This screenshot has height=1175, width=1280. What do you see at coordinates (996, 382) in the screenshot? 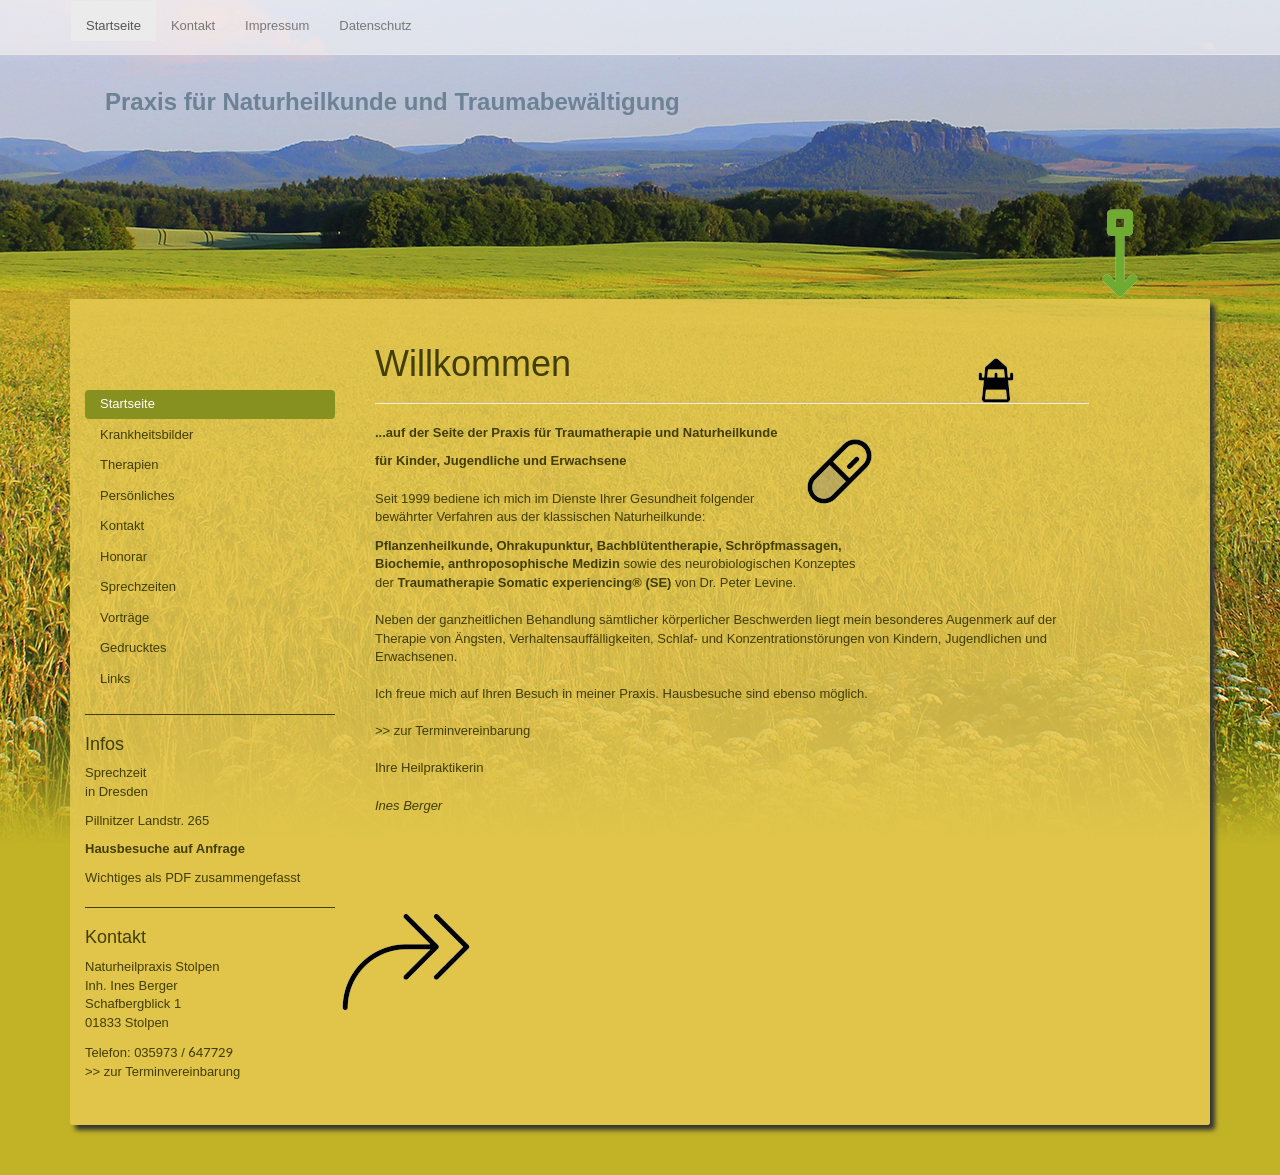
I see `access website accessibility or guidance features` at bounding box center [996, 382].